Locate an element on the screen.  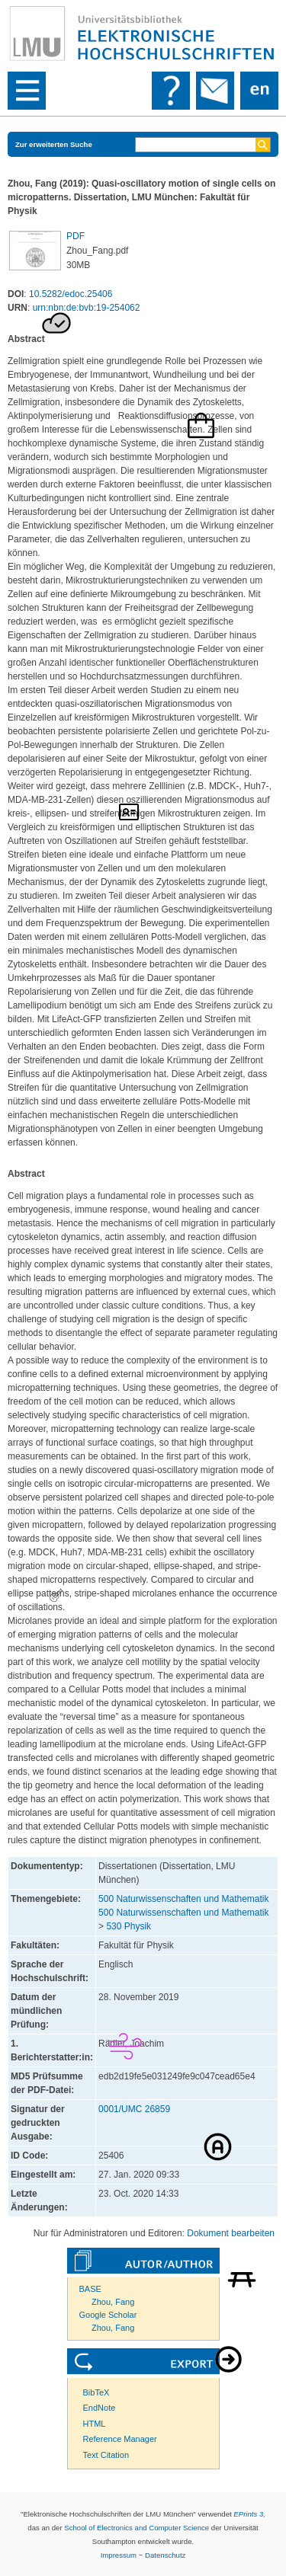
find nearby picnic areas is located at coordinates (242, 2280).